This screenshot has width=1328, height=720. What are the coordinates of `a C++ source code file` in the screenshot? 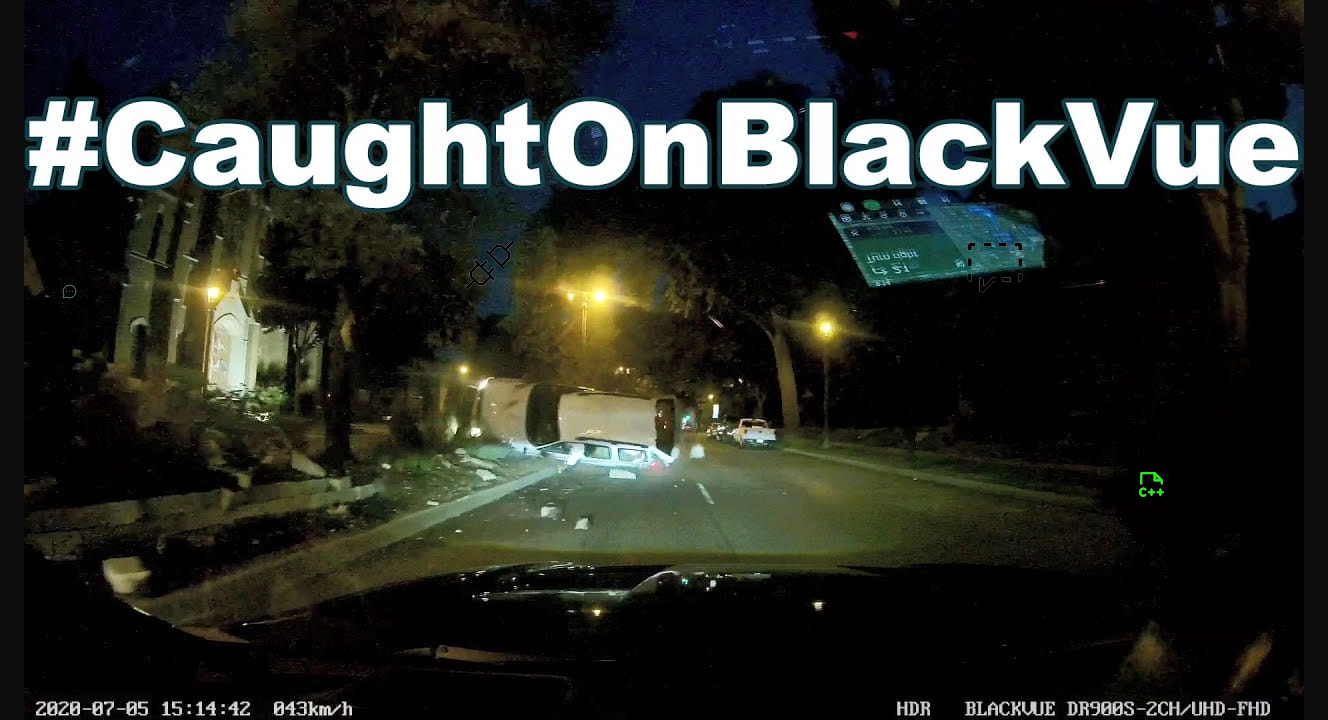 It's located at (1151, 485).